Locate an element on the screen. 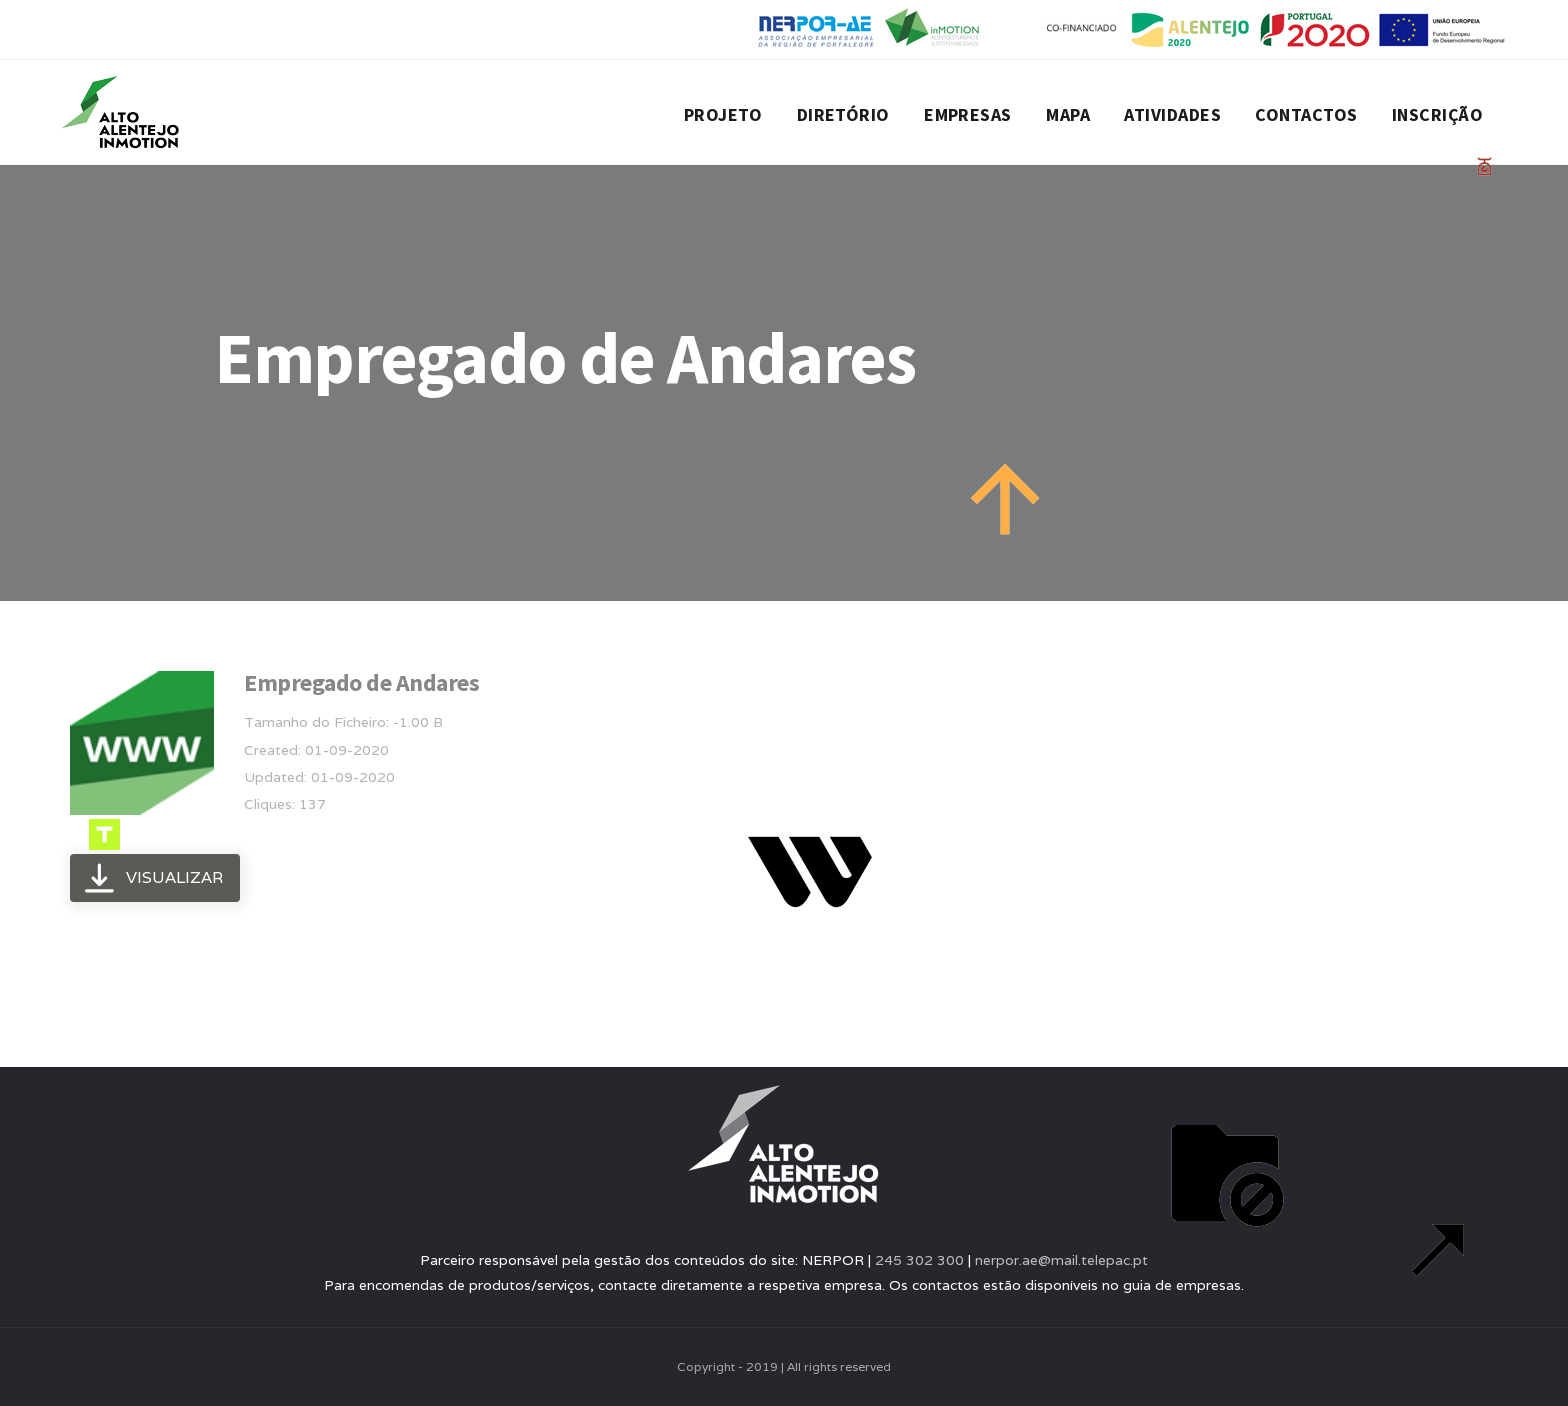 This screenshot has height=1406, width=1568. access denied to this folder is located at coordinates (1225, 1173).